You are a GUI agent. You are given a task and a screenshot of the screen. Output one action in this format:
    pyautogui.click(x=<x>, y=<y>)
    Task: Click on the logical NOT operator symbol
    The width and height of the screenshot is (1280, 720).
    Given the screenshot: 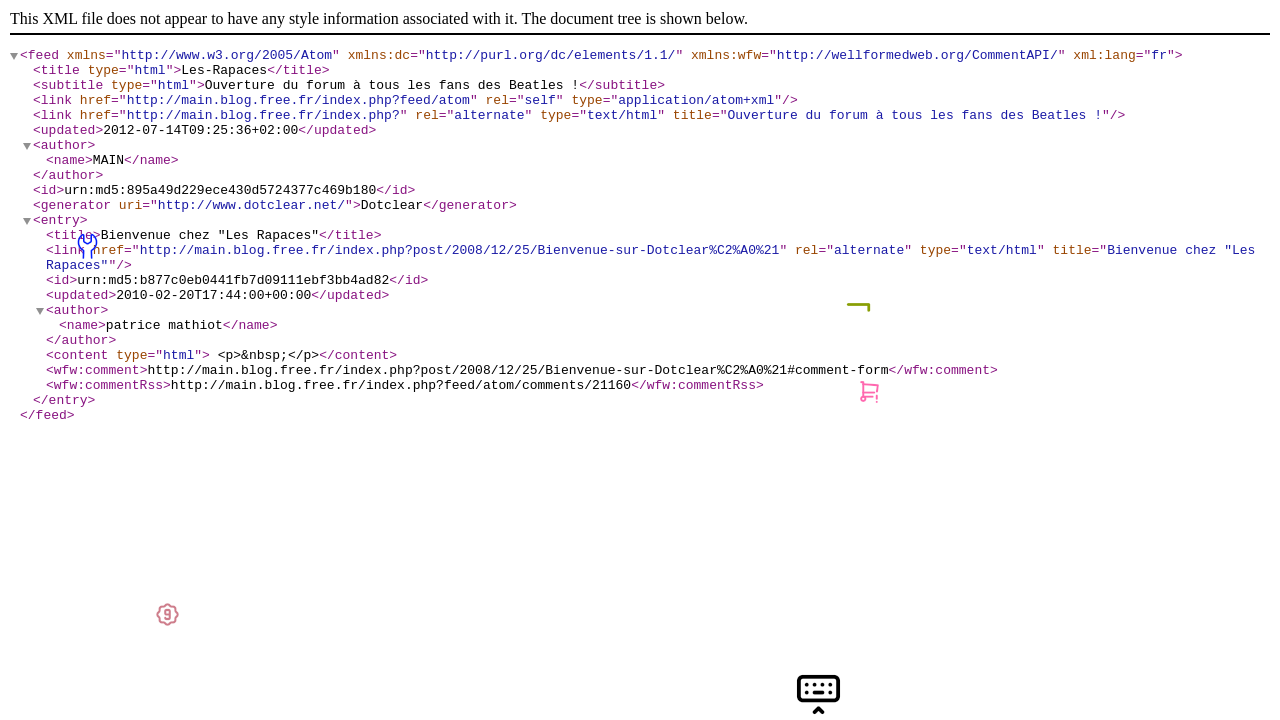 What is the action you would take?
    pyautogui.click(x=858, y=304)
    